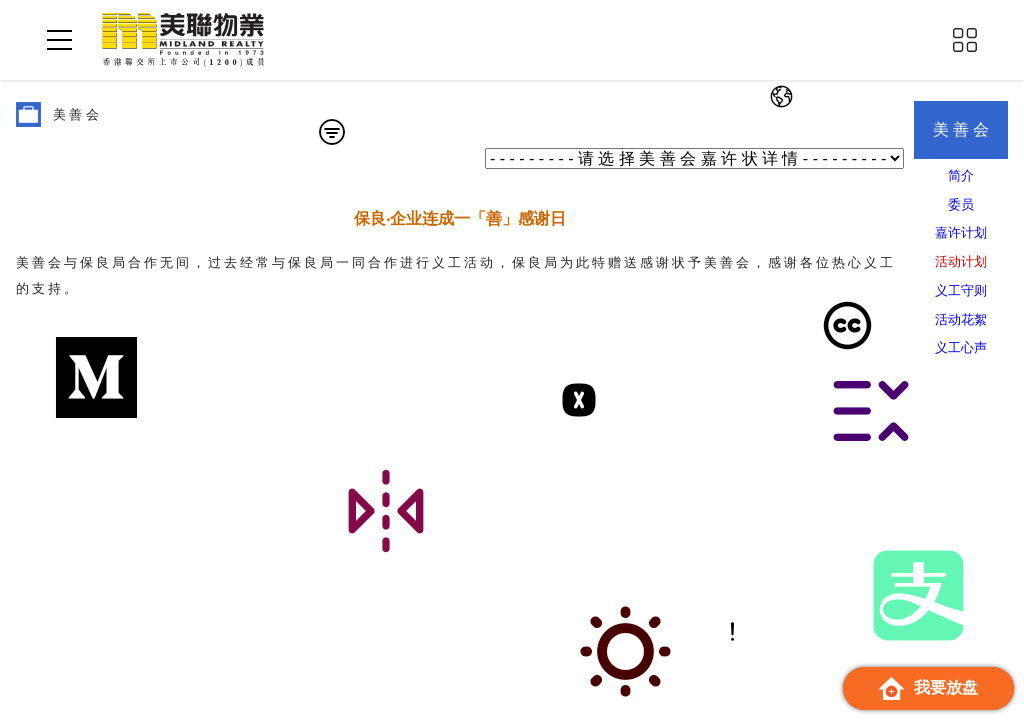  I want to click on indicates content is licensed under creative commons, so click(847, 325).